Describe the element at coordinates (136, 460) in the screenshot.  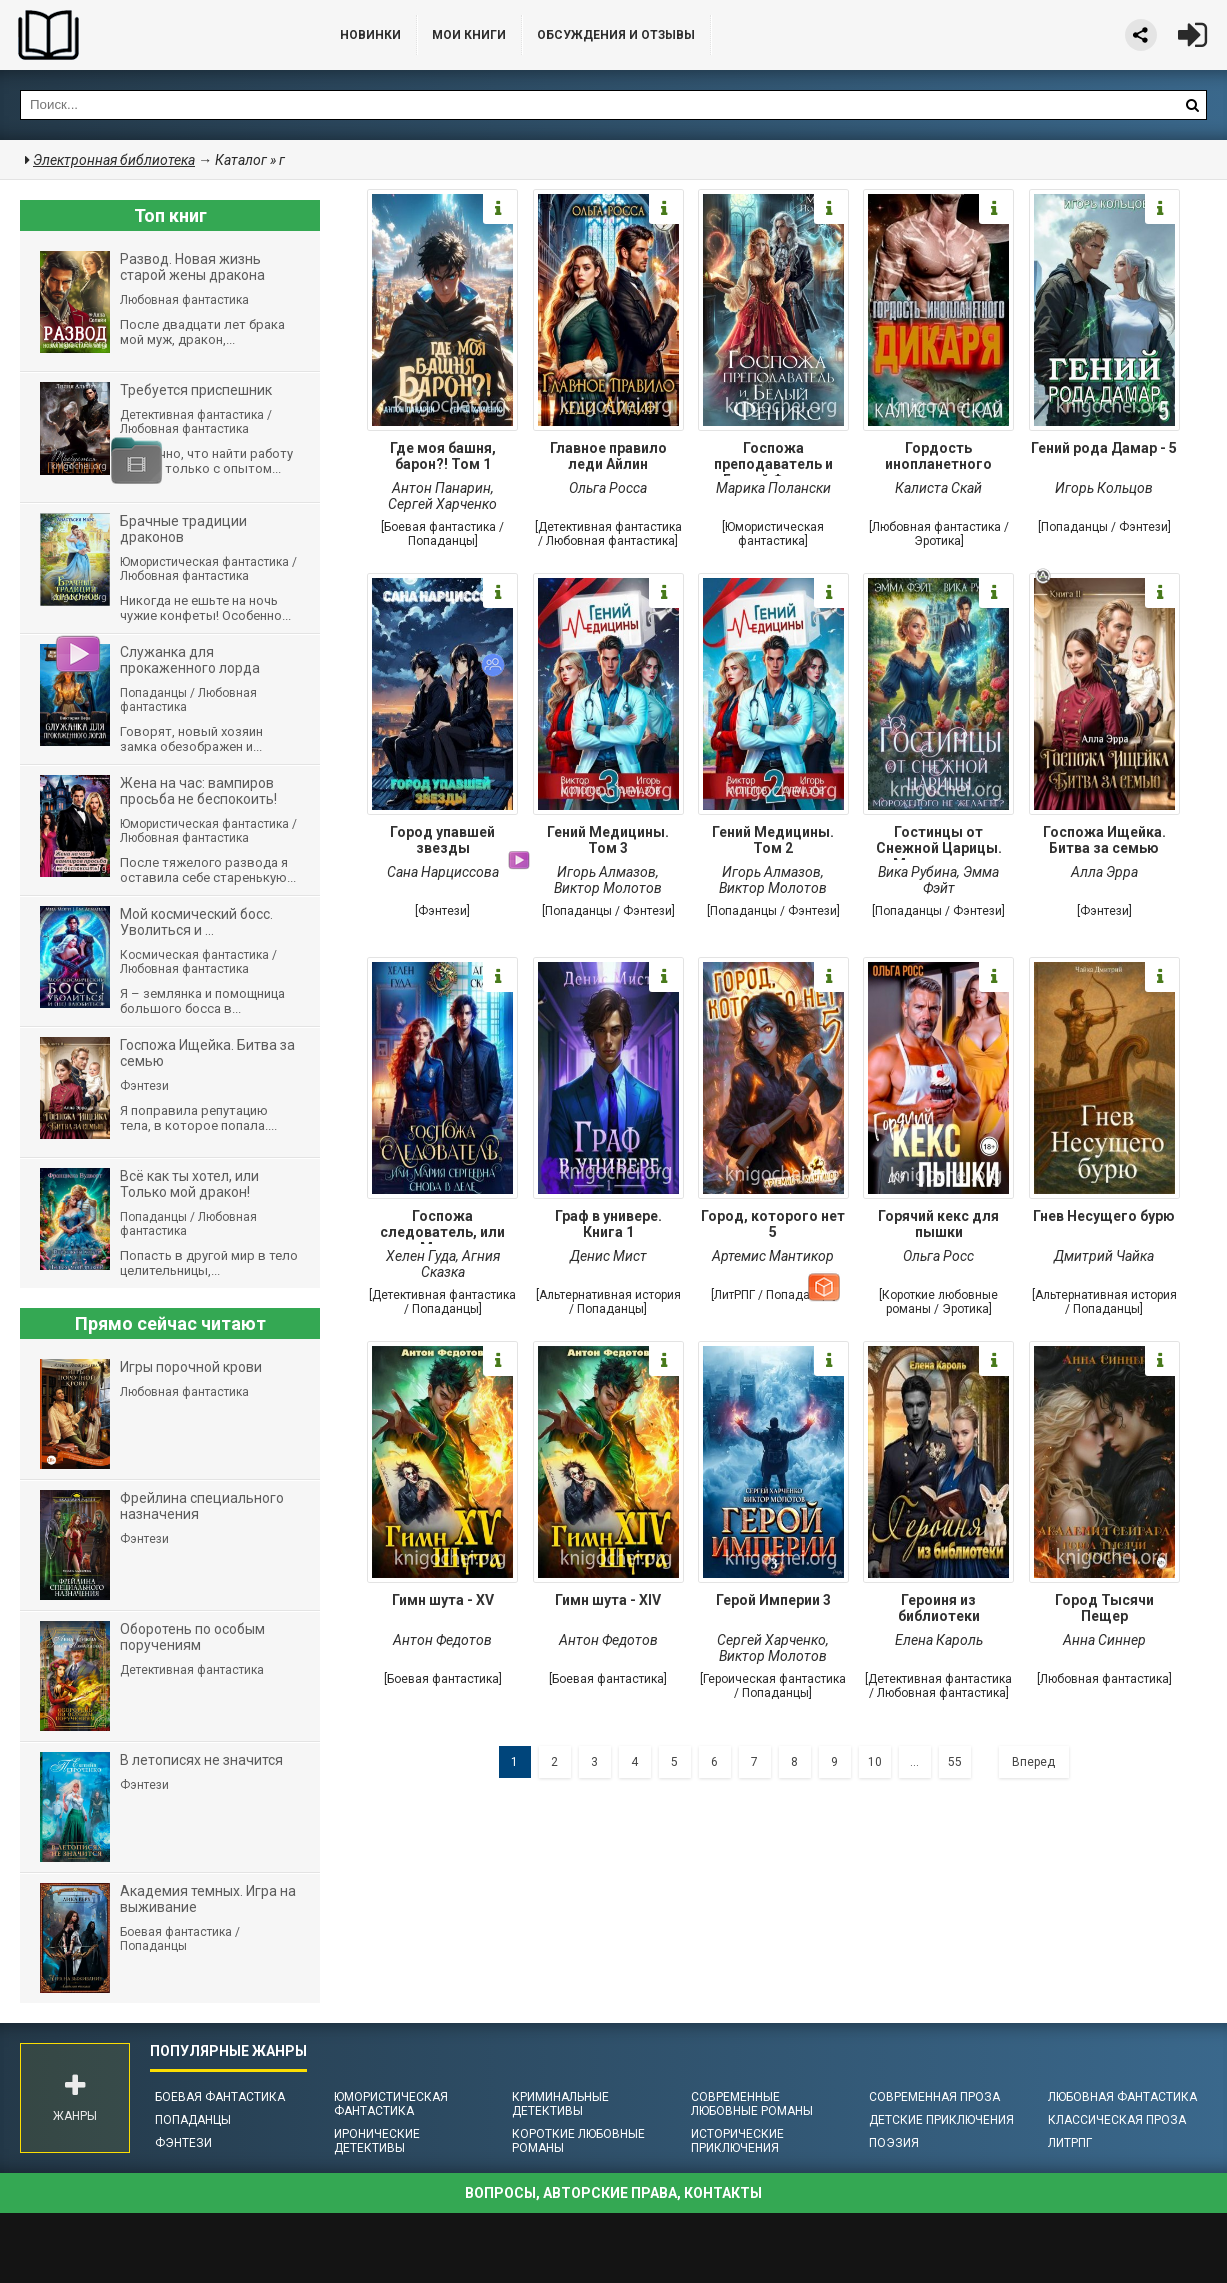
I see `open your videos folder` at that location.